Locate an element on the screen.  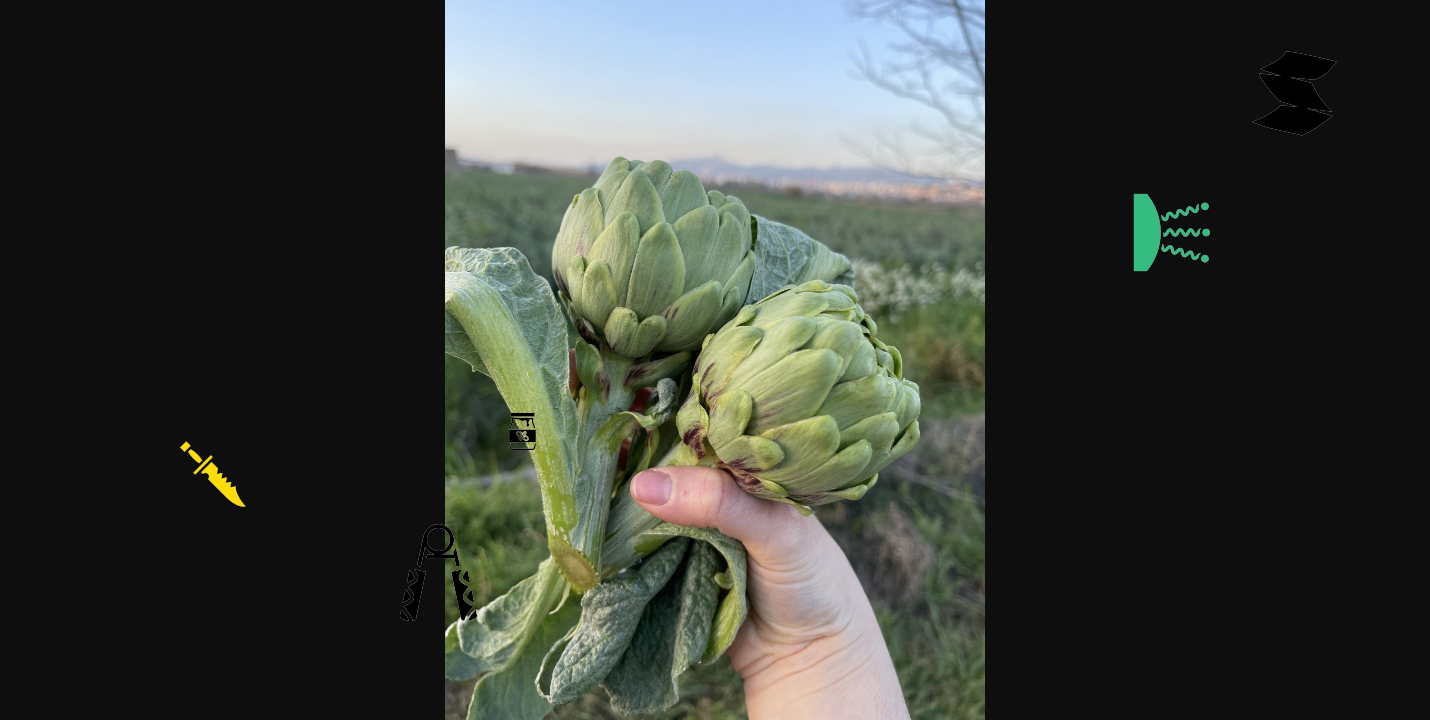
honey or jam item in a game inventory is located at coordinates (522, 431).